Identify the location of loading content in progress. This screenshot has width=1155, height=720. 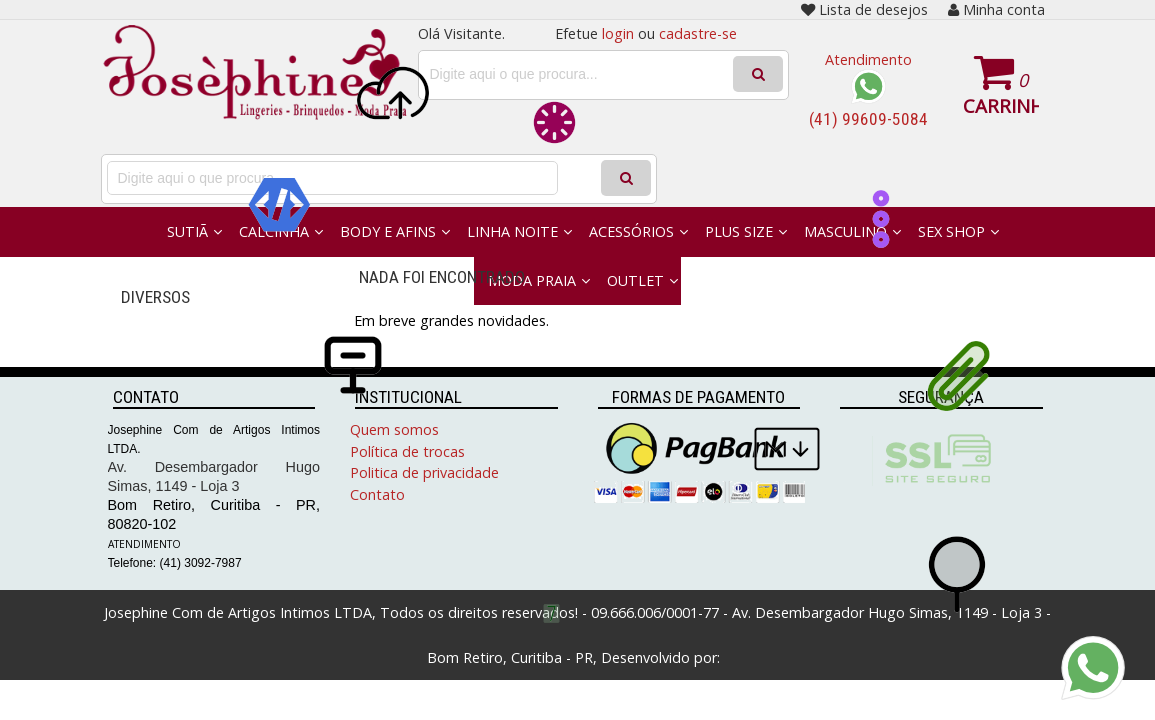
(554, 122).